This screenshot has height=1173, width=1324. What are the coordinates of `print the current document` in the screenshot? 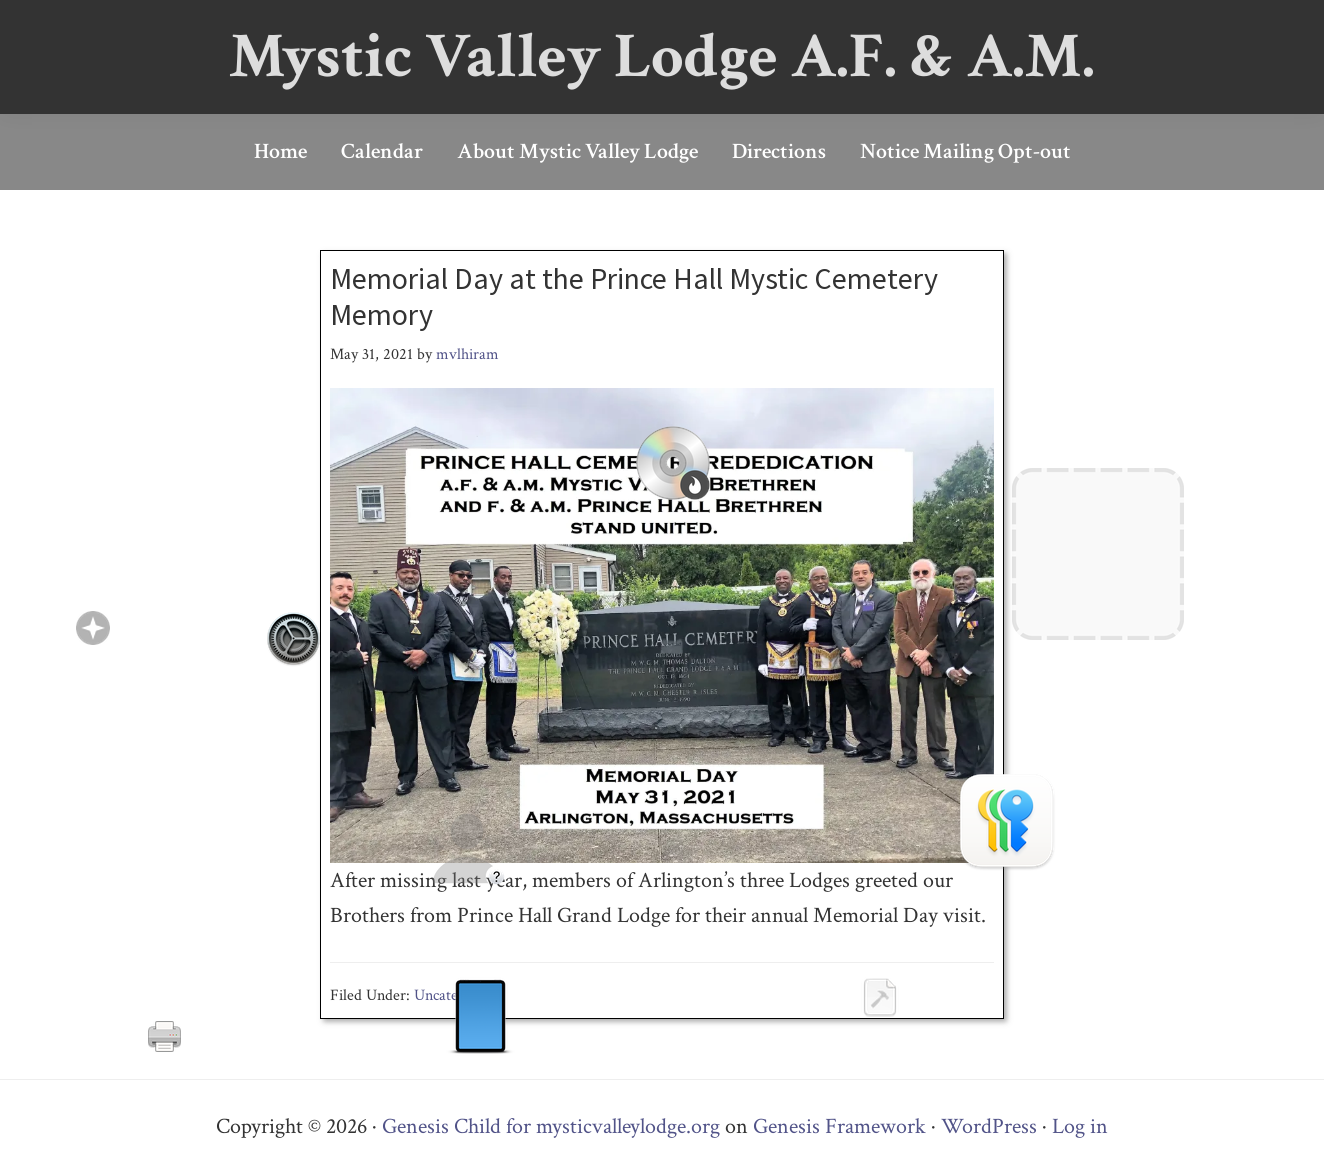 It's located at (164, 1036).